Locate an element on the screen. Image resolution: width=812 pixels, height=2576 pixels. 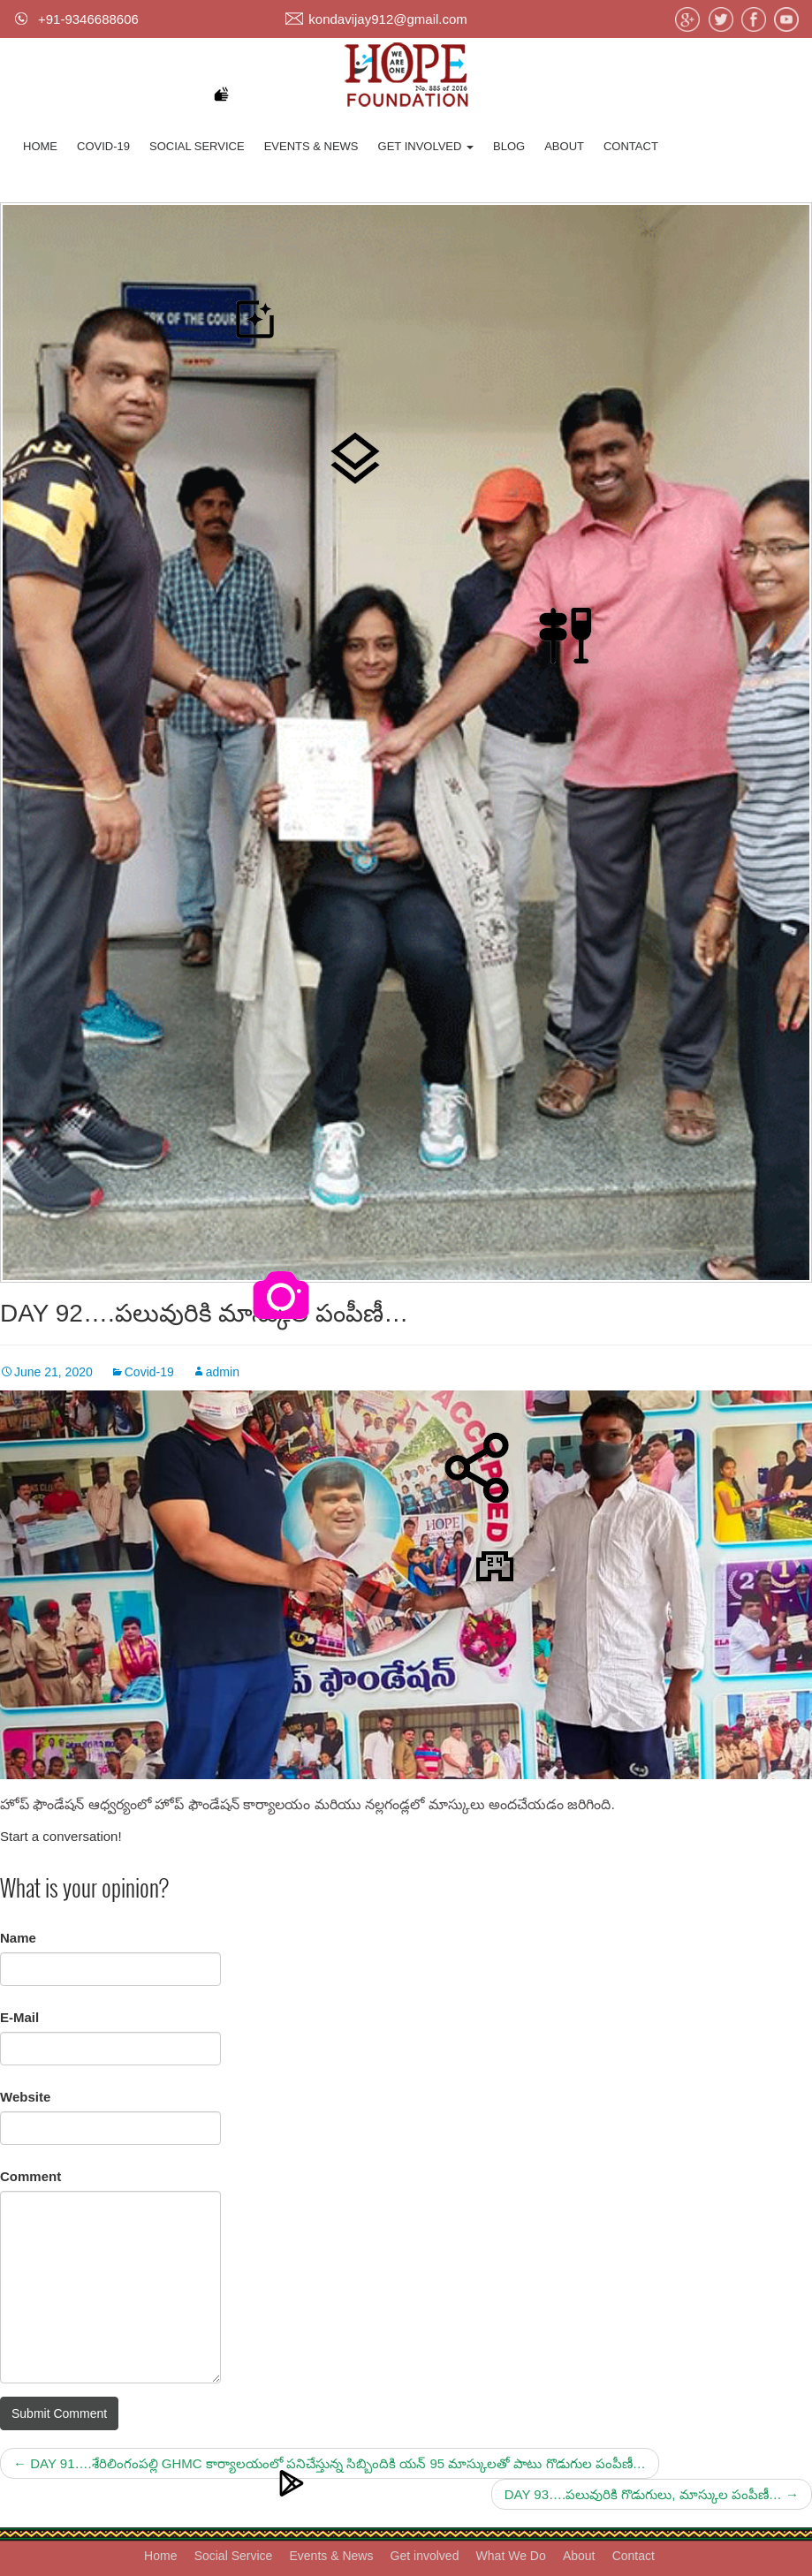
apply a filter or effect to a photo is located at coordinates (254, 319).